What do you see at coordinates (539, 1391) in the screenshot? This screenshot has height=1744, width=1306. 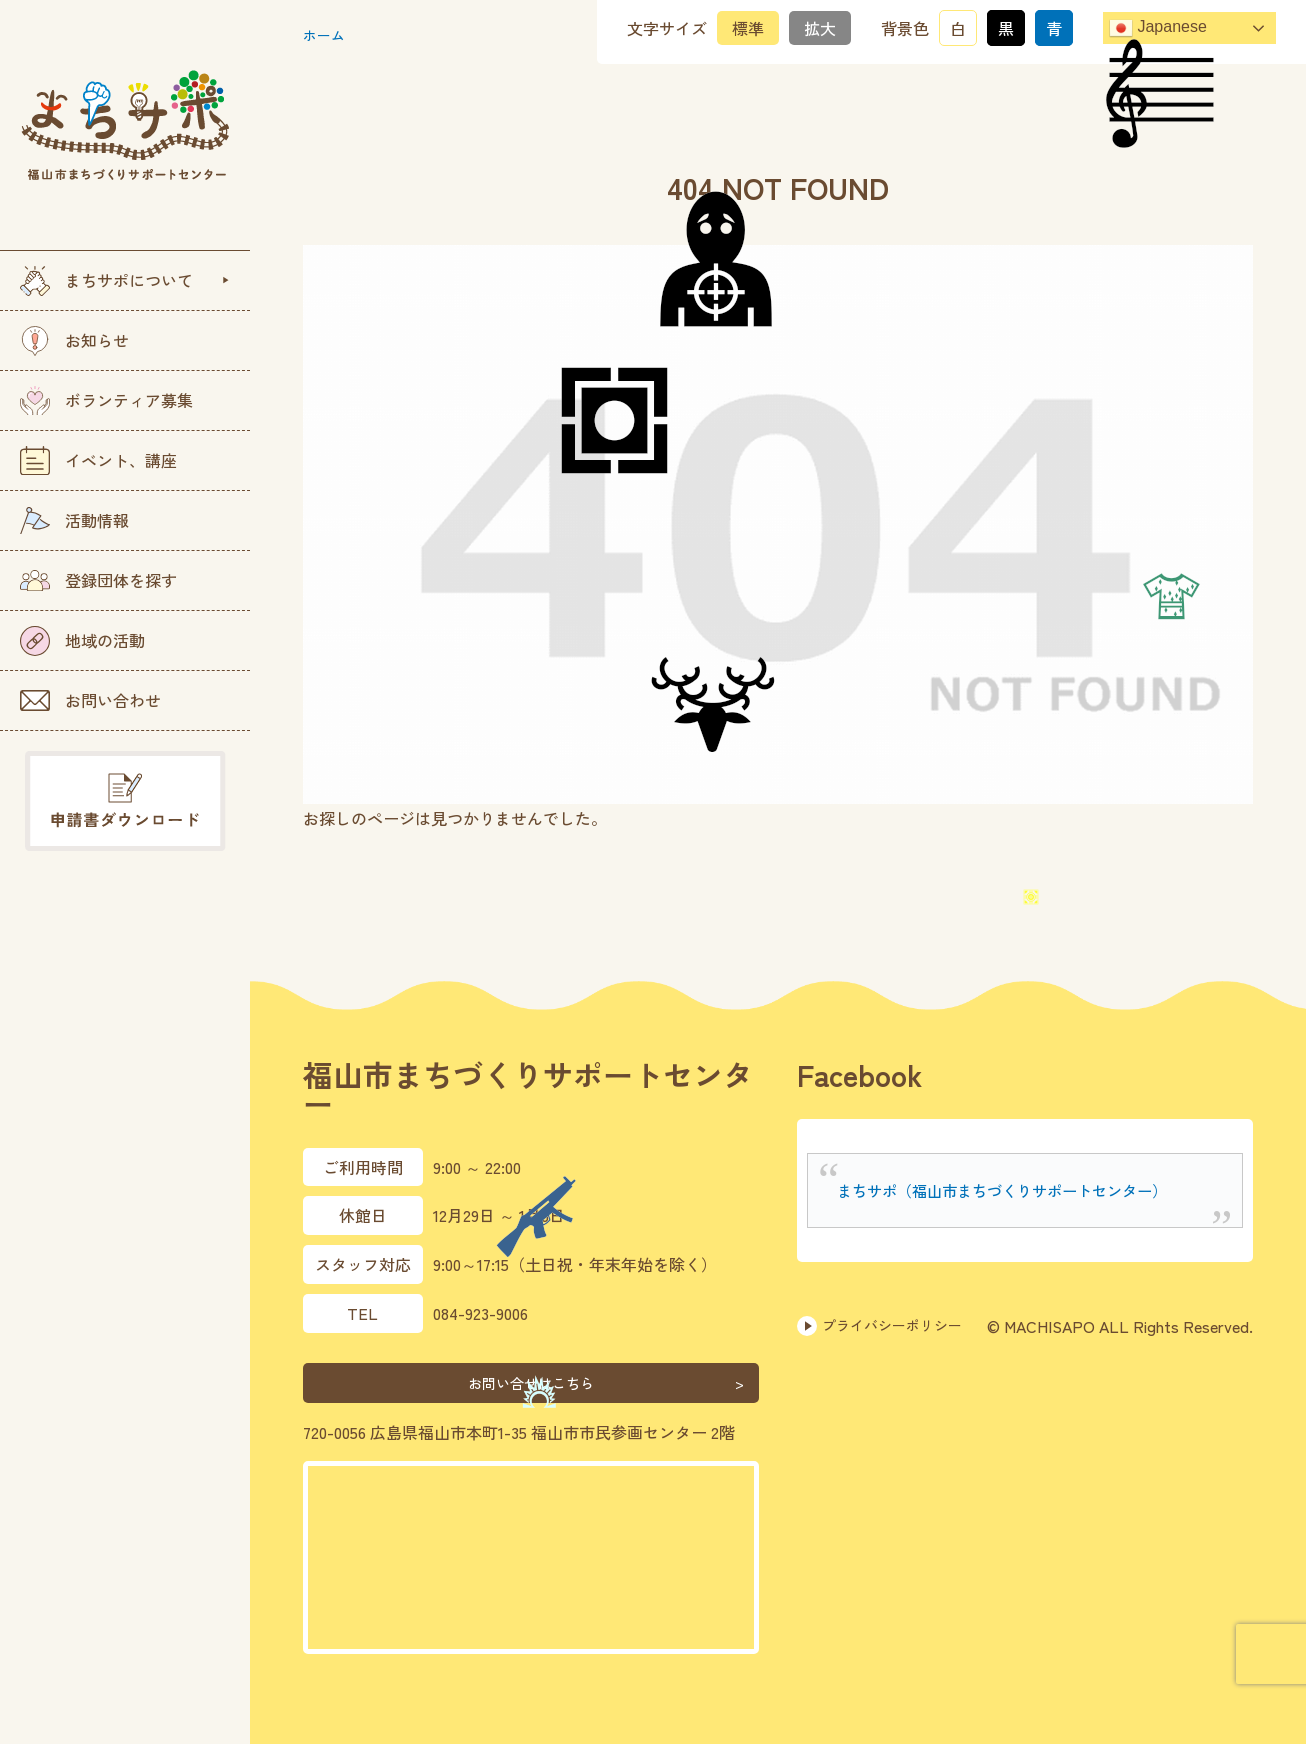 I see `indicates final form or ultimate upgrade in a game` at bounding box center [539, 1391].